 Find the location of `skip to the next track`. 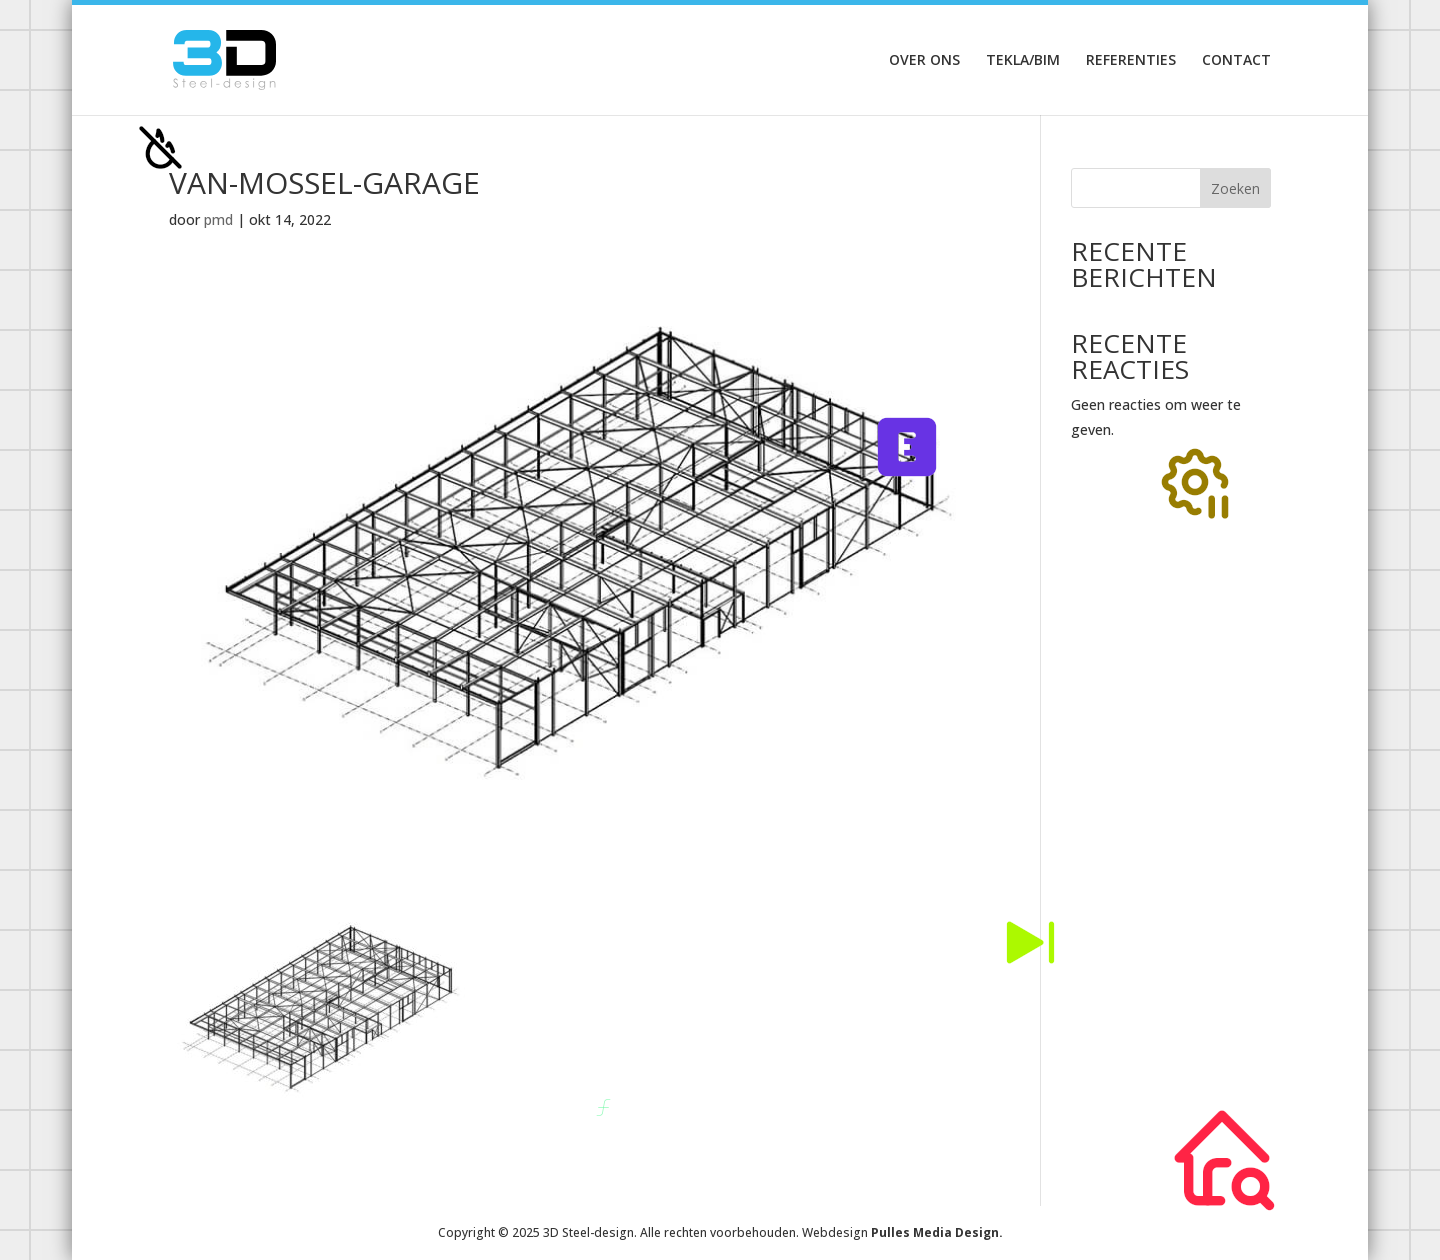

skip to the next track is located at coordinates (1030, 942).